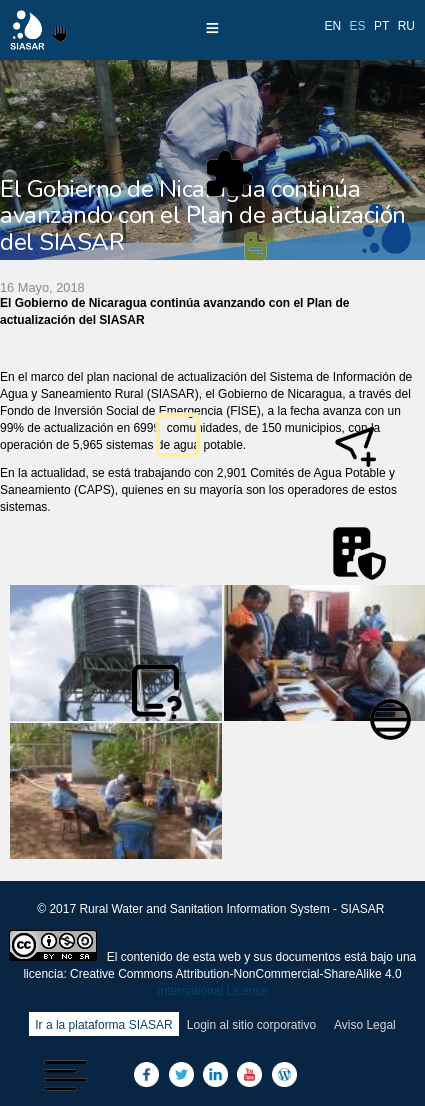 Image resolution: width=425 pixels, height=1106 pixels. Describe the element at coordinates (59, 33) in the screenshot. I see `stop or halt an action` at that location.